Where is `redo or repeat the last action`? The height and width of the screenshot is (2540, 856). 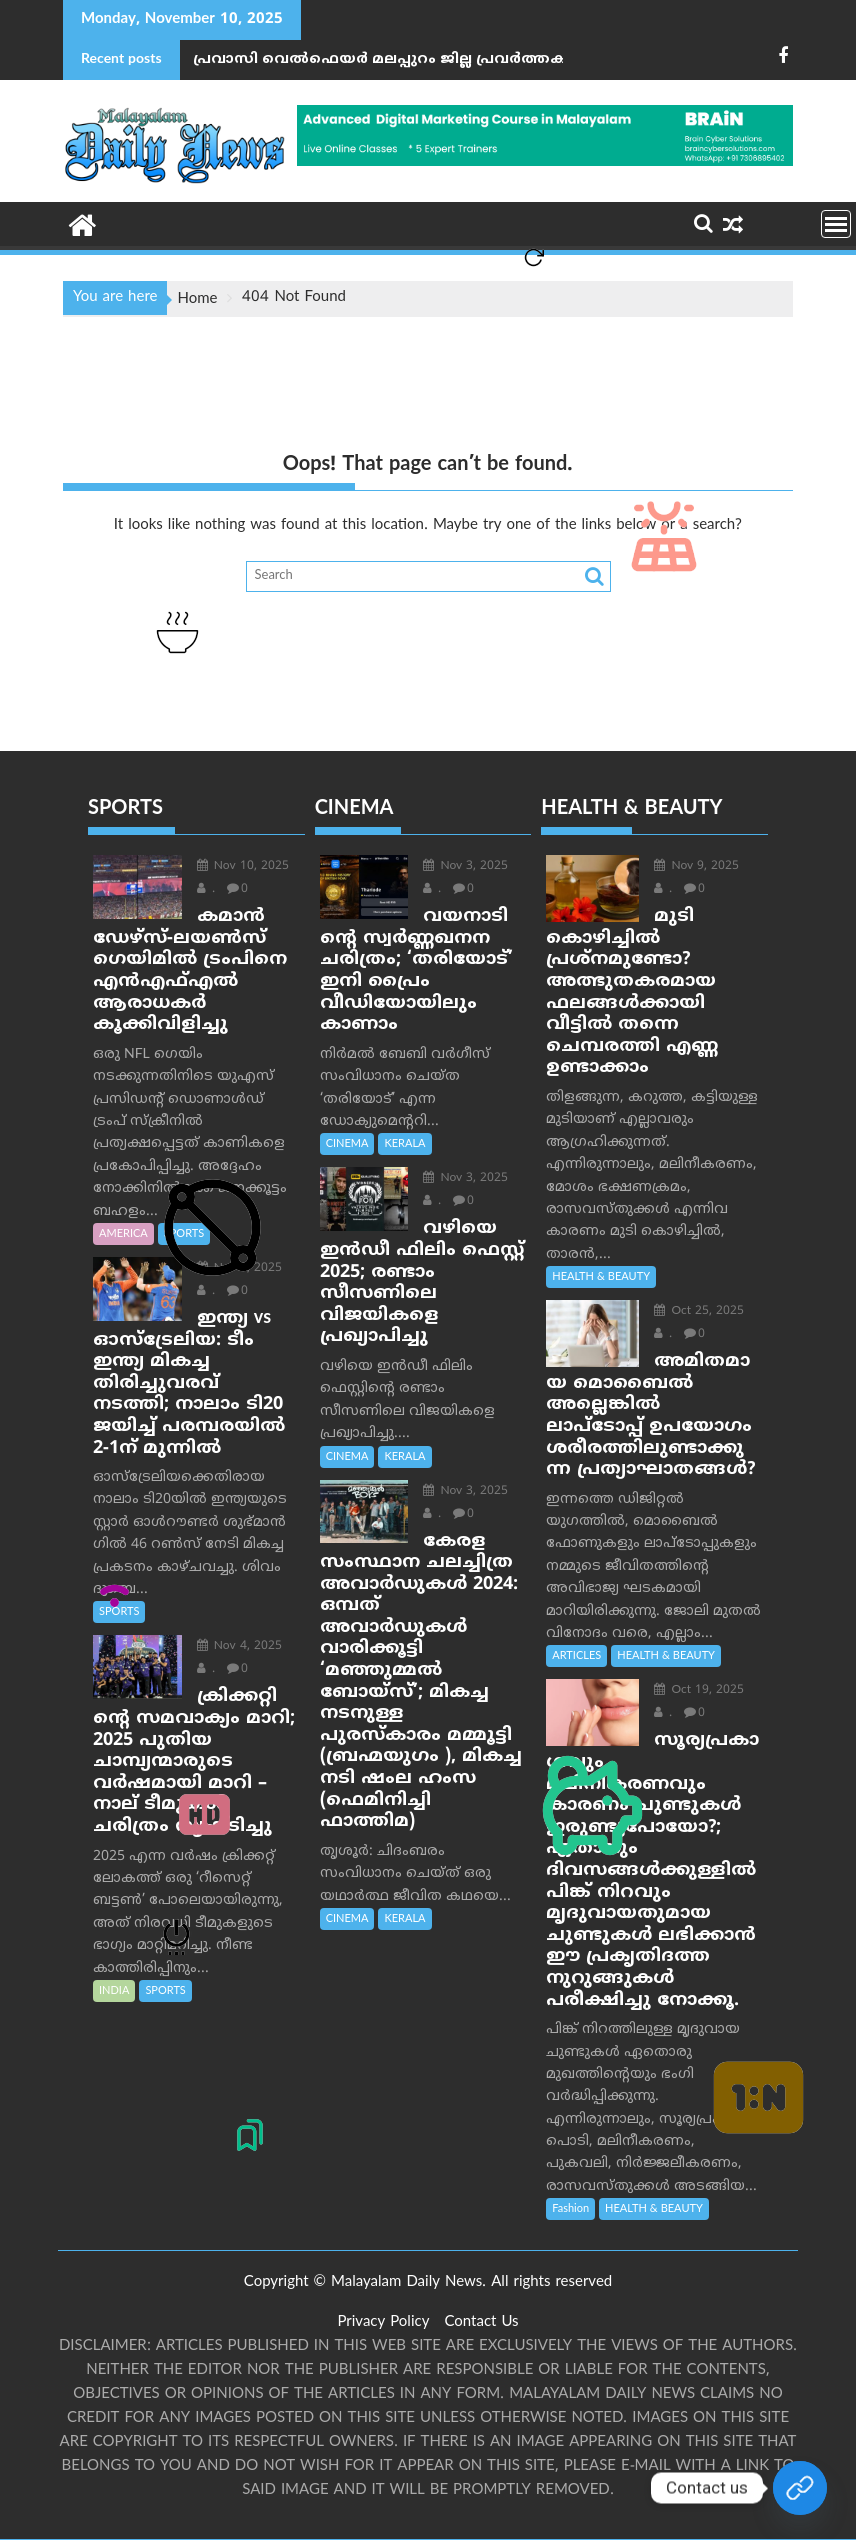
redo or repeat the last action is located at coordinates (533, 257).